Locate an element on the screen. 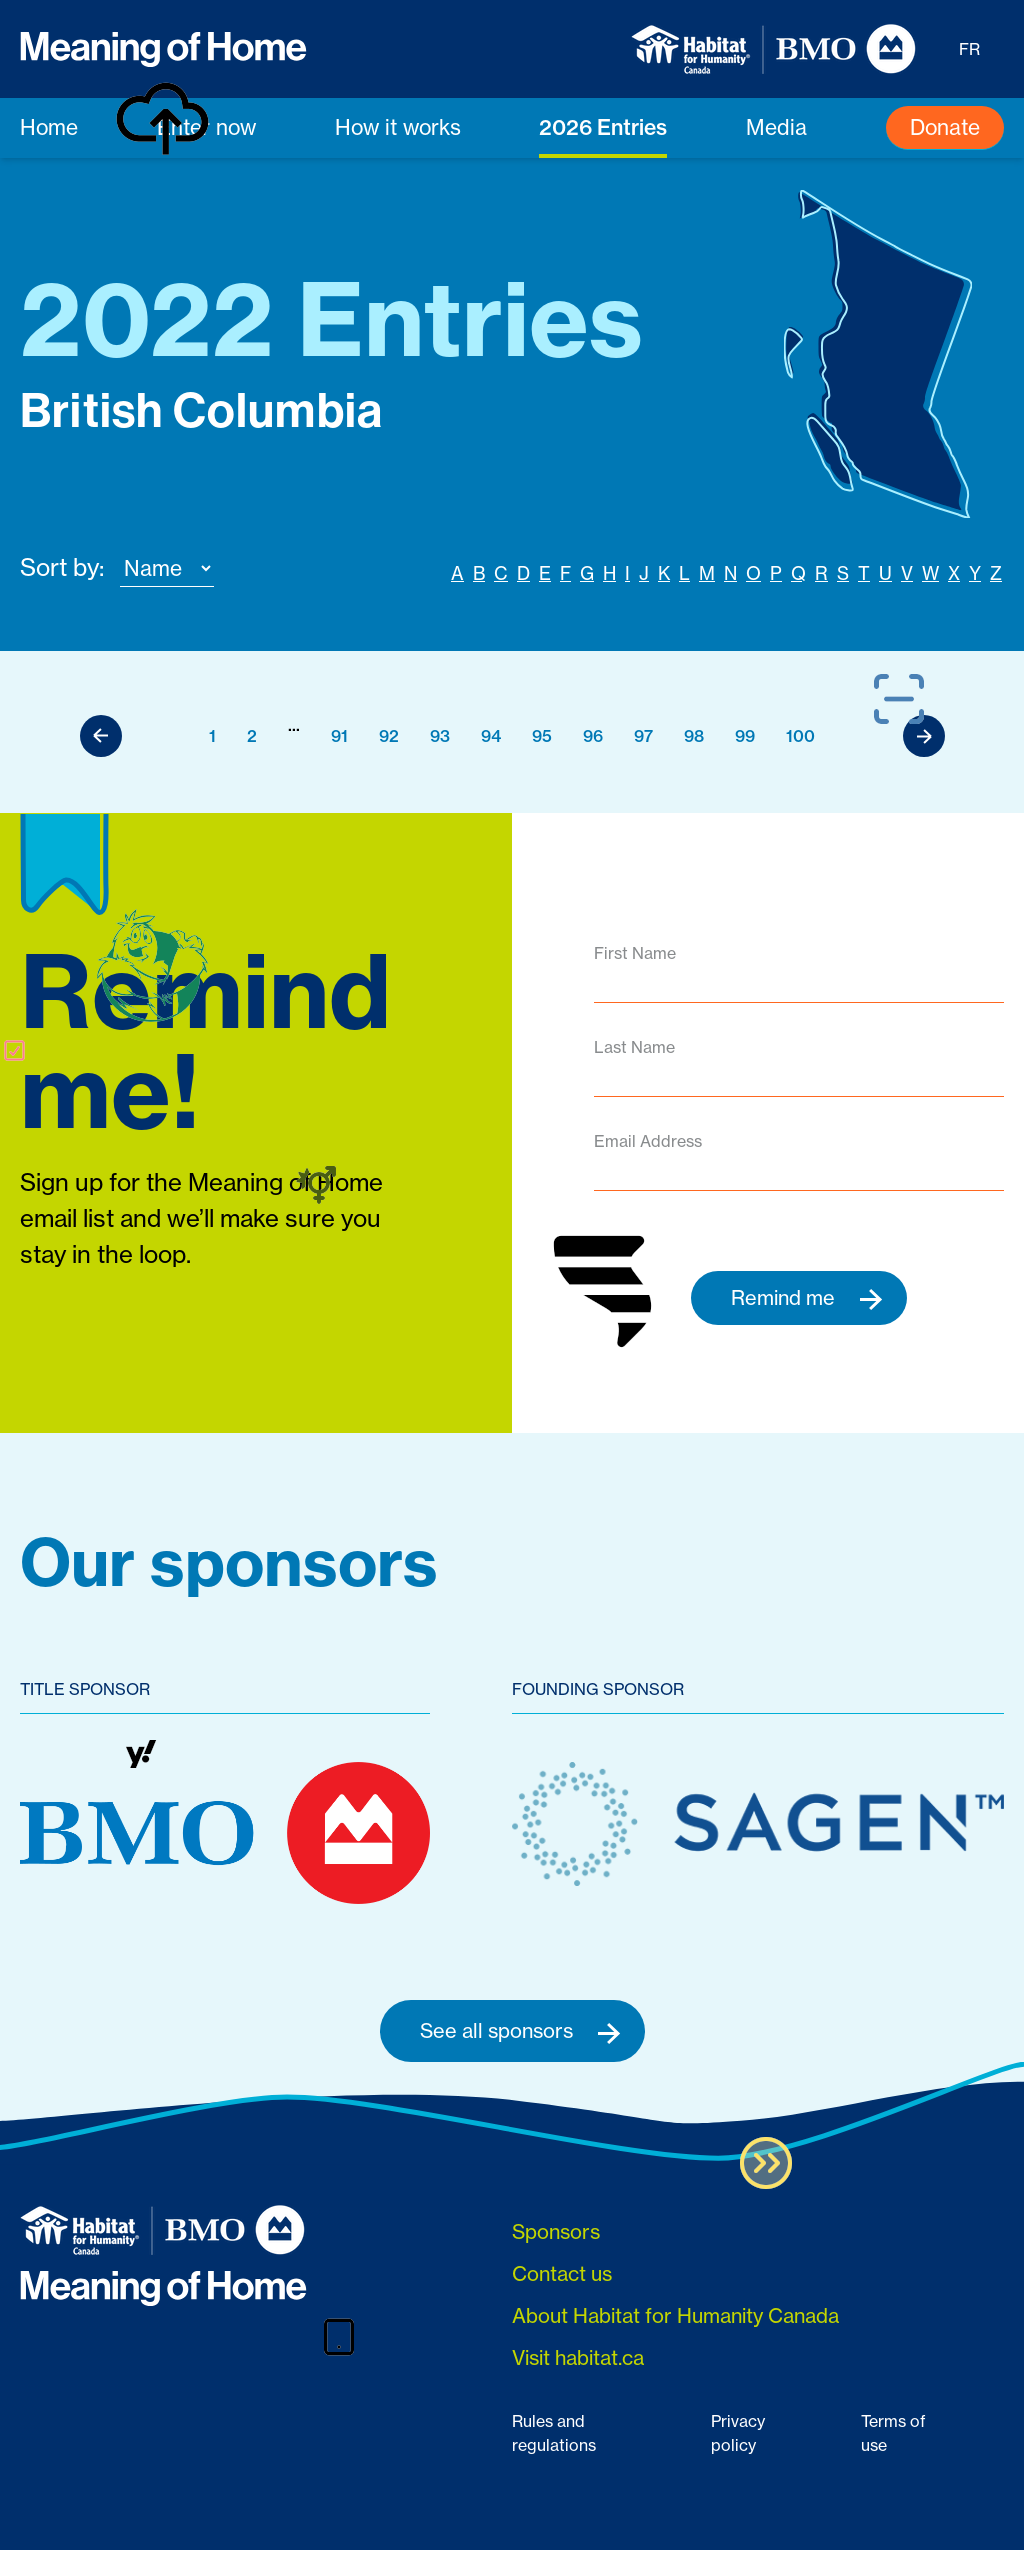  indicates severe weather alert or tornado warning is located at coordinates (602, 1291).